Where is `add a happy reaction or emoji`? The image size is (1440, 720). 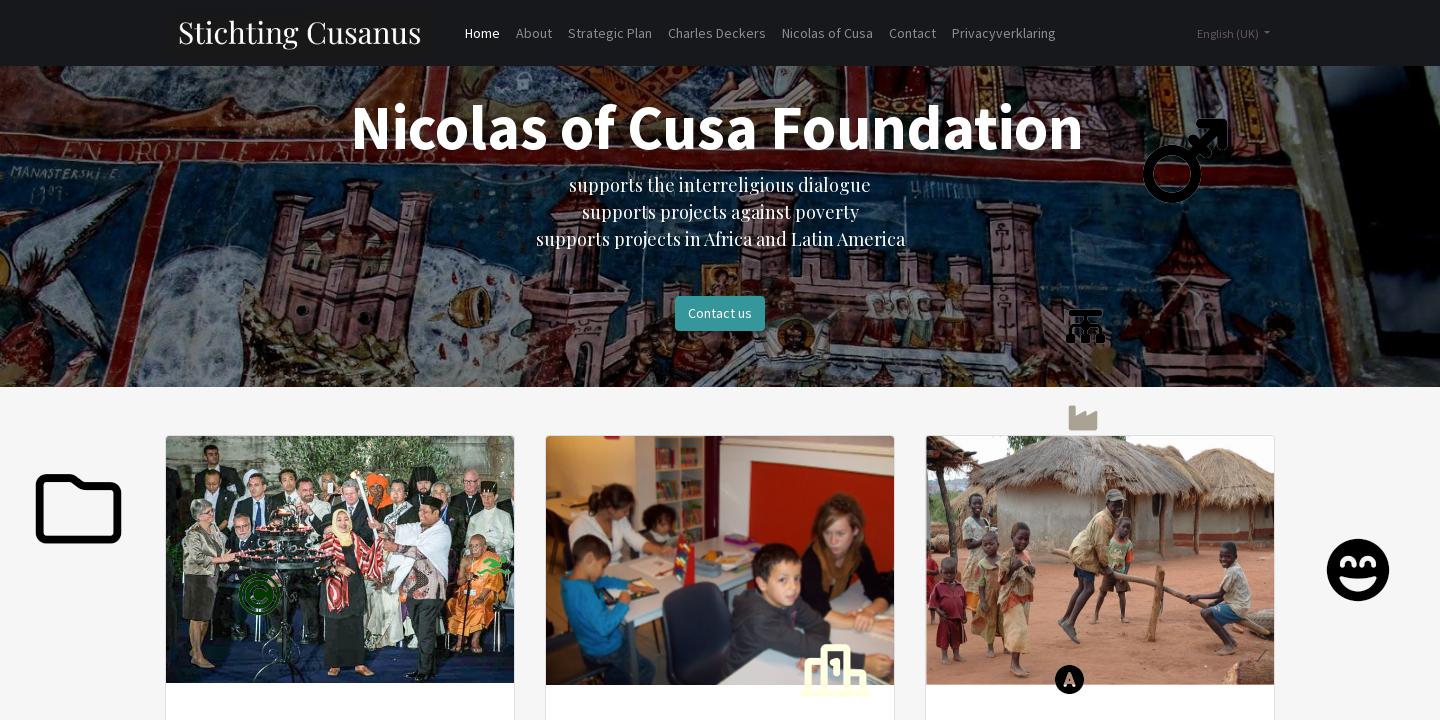 add a happy reaction or emoji is located at coordinates (1358, 570).